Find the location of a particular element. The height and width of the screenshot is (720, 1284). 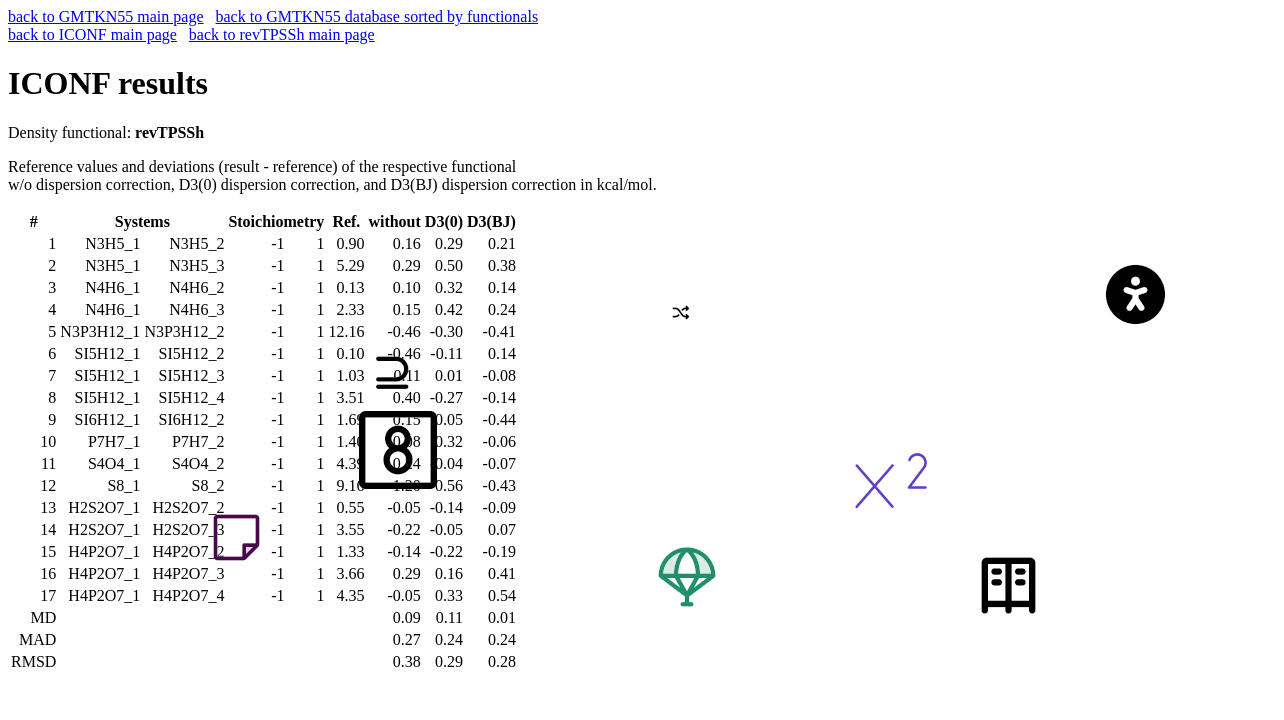

apply superscript formatting to selected text is located at coordinates (887, 482).